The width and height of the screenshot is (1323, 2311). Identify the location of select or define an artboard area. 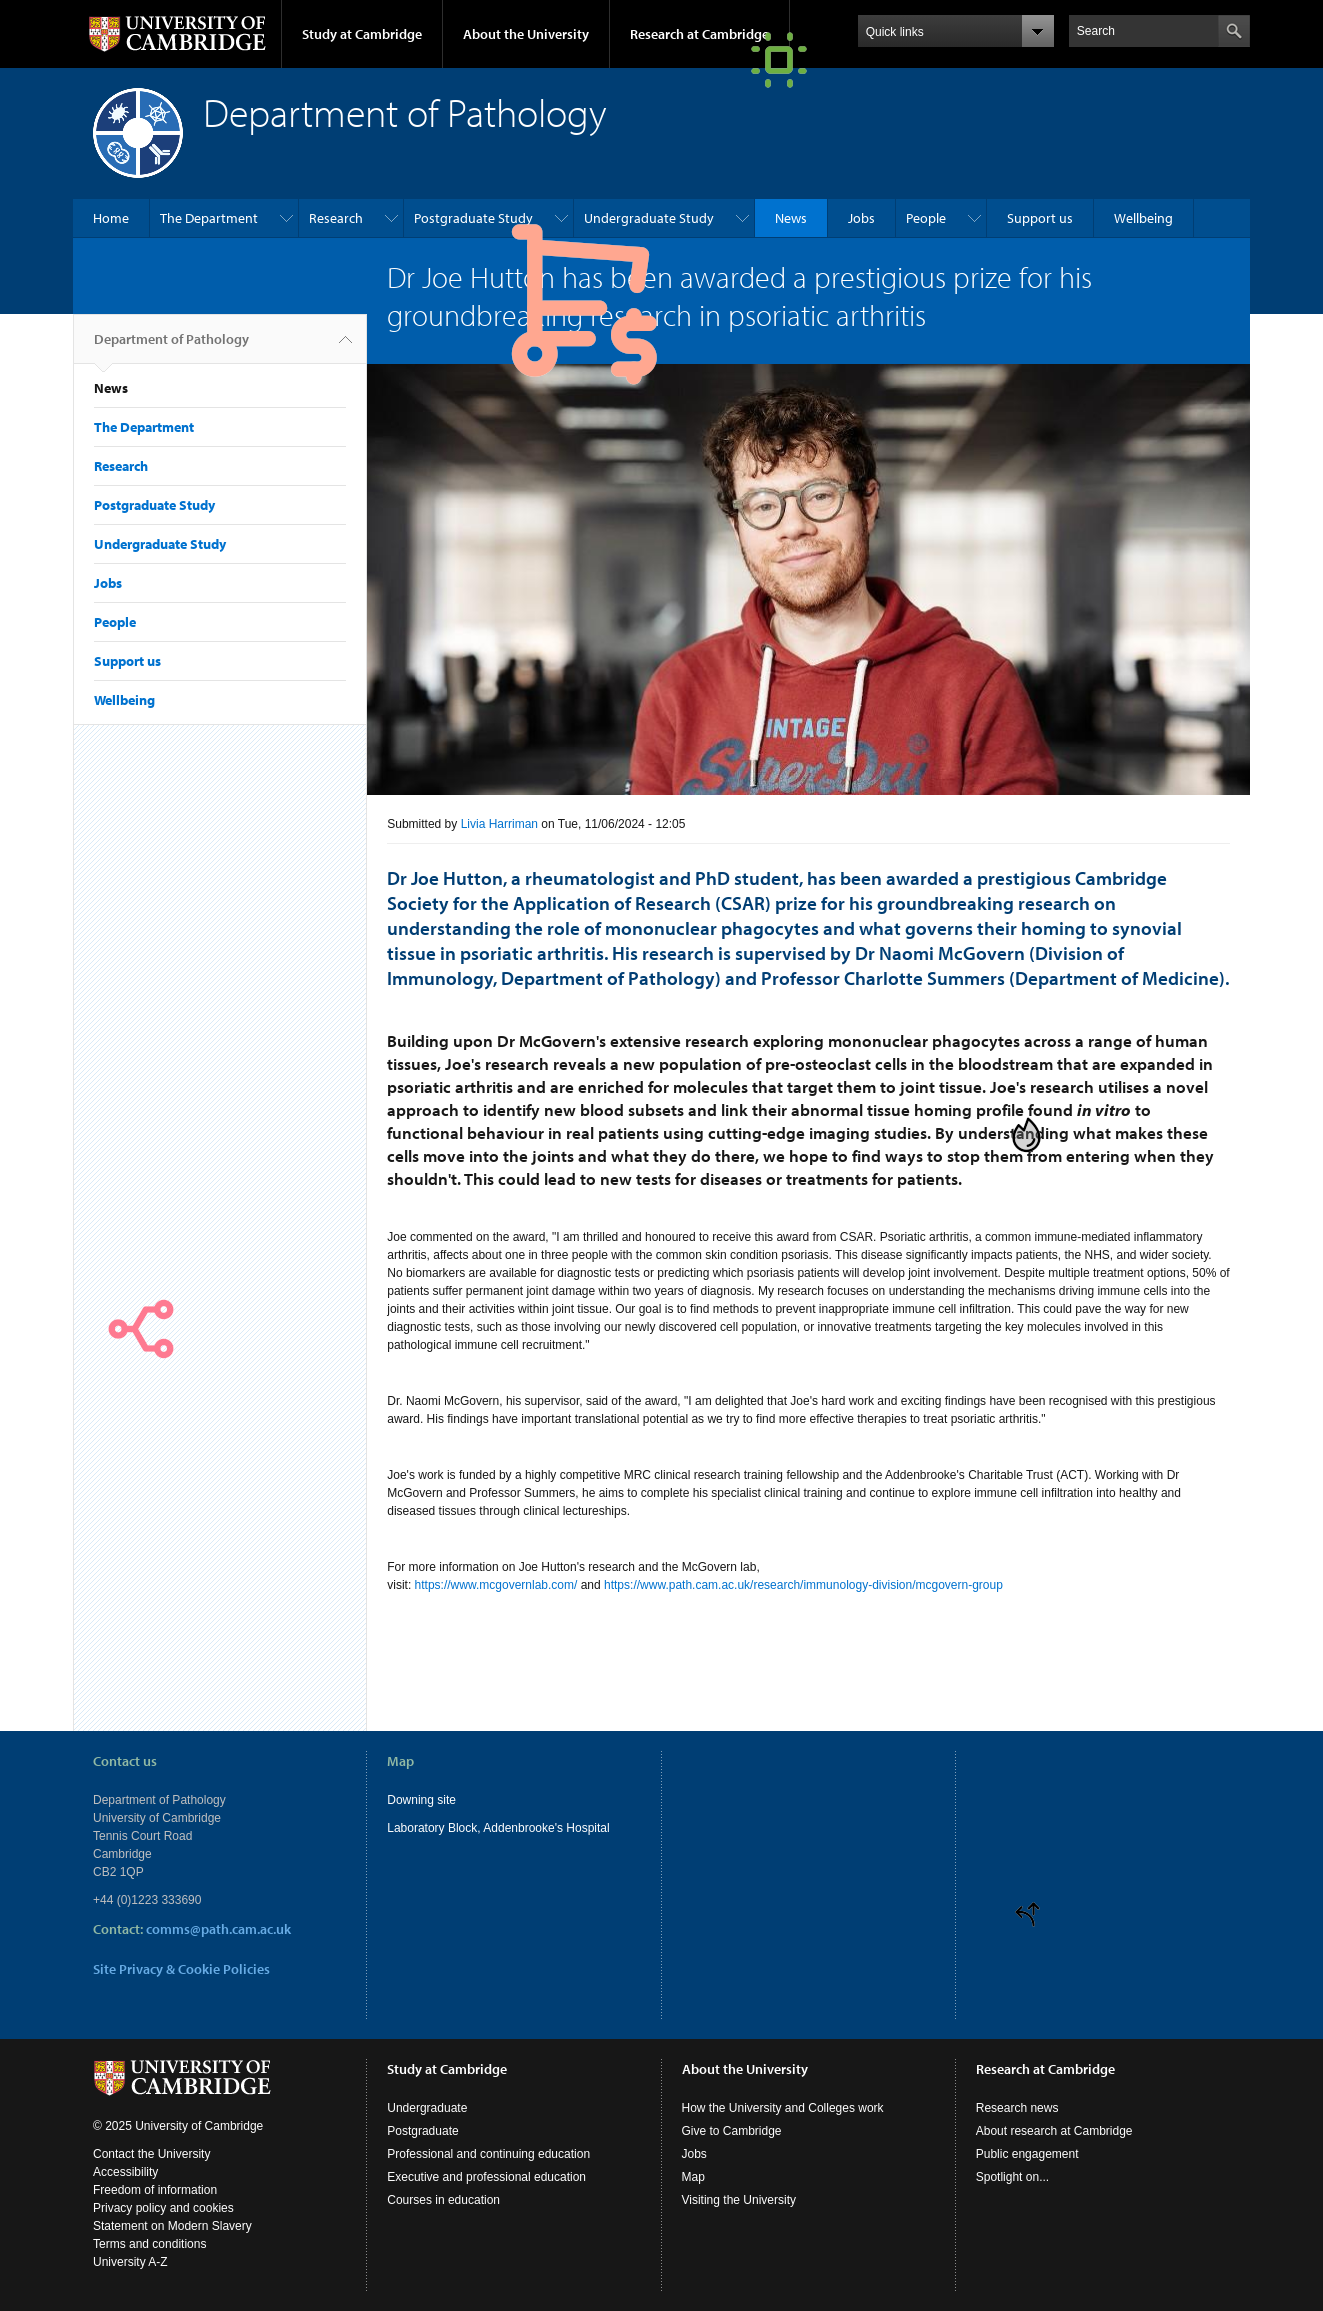
(779, 60).